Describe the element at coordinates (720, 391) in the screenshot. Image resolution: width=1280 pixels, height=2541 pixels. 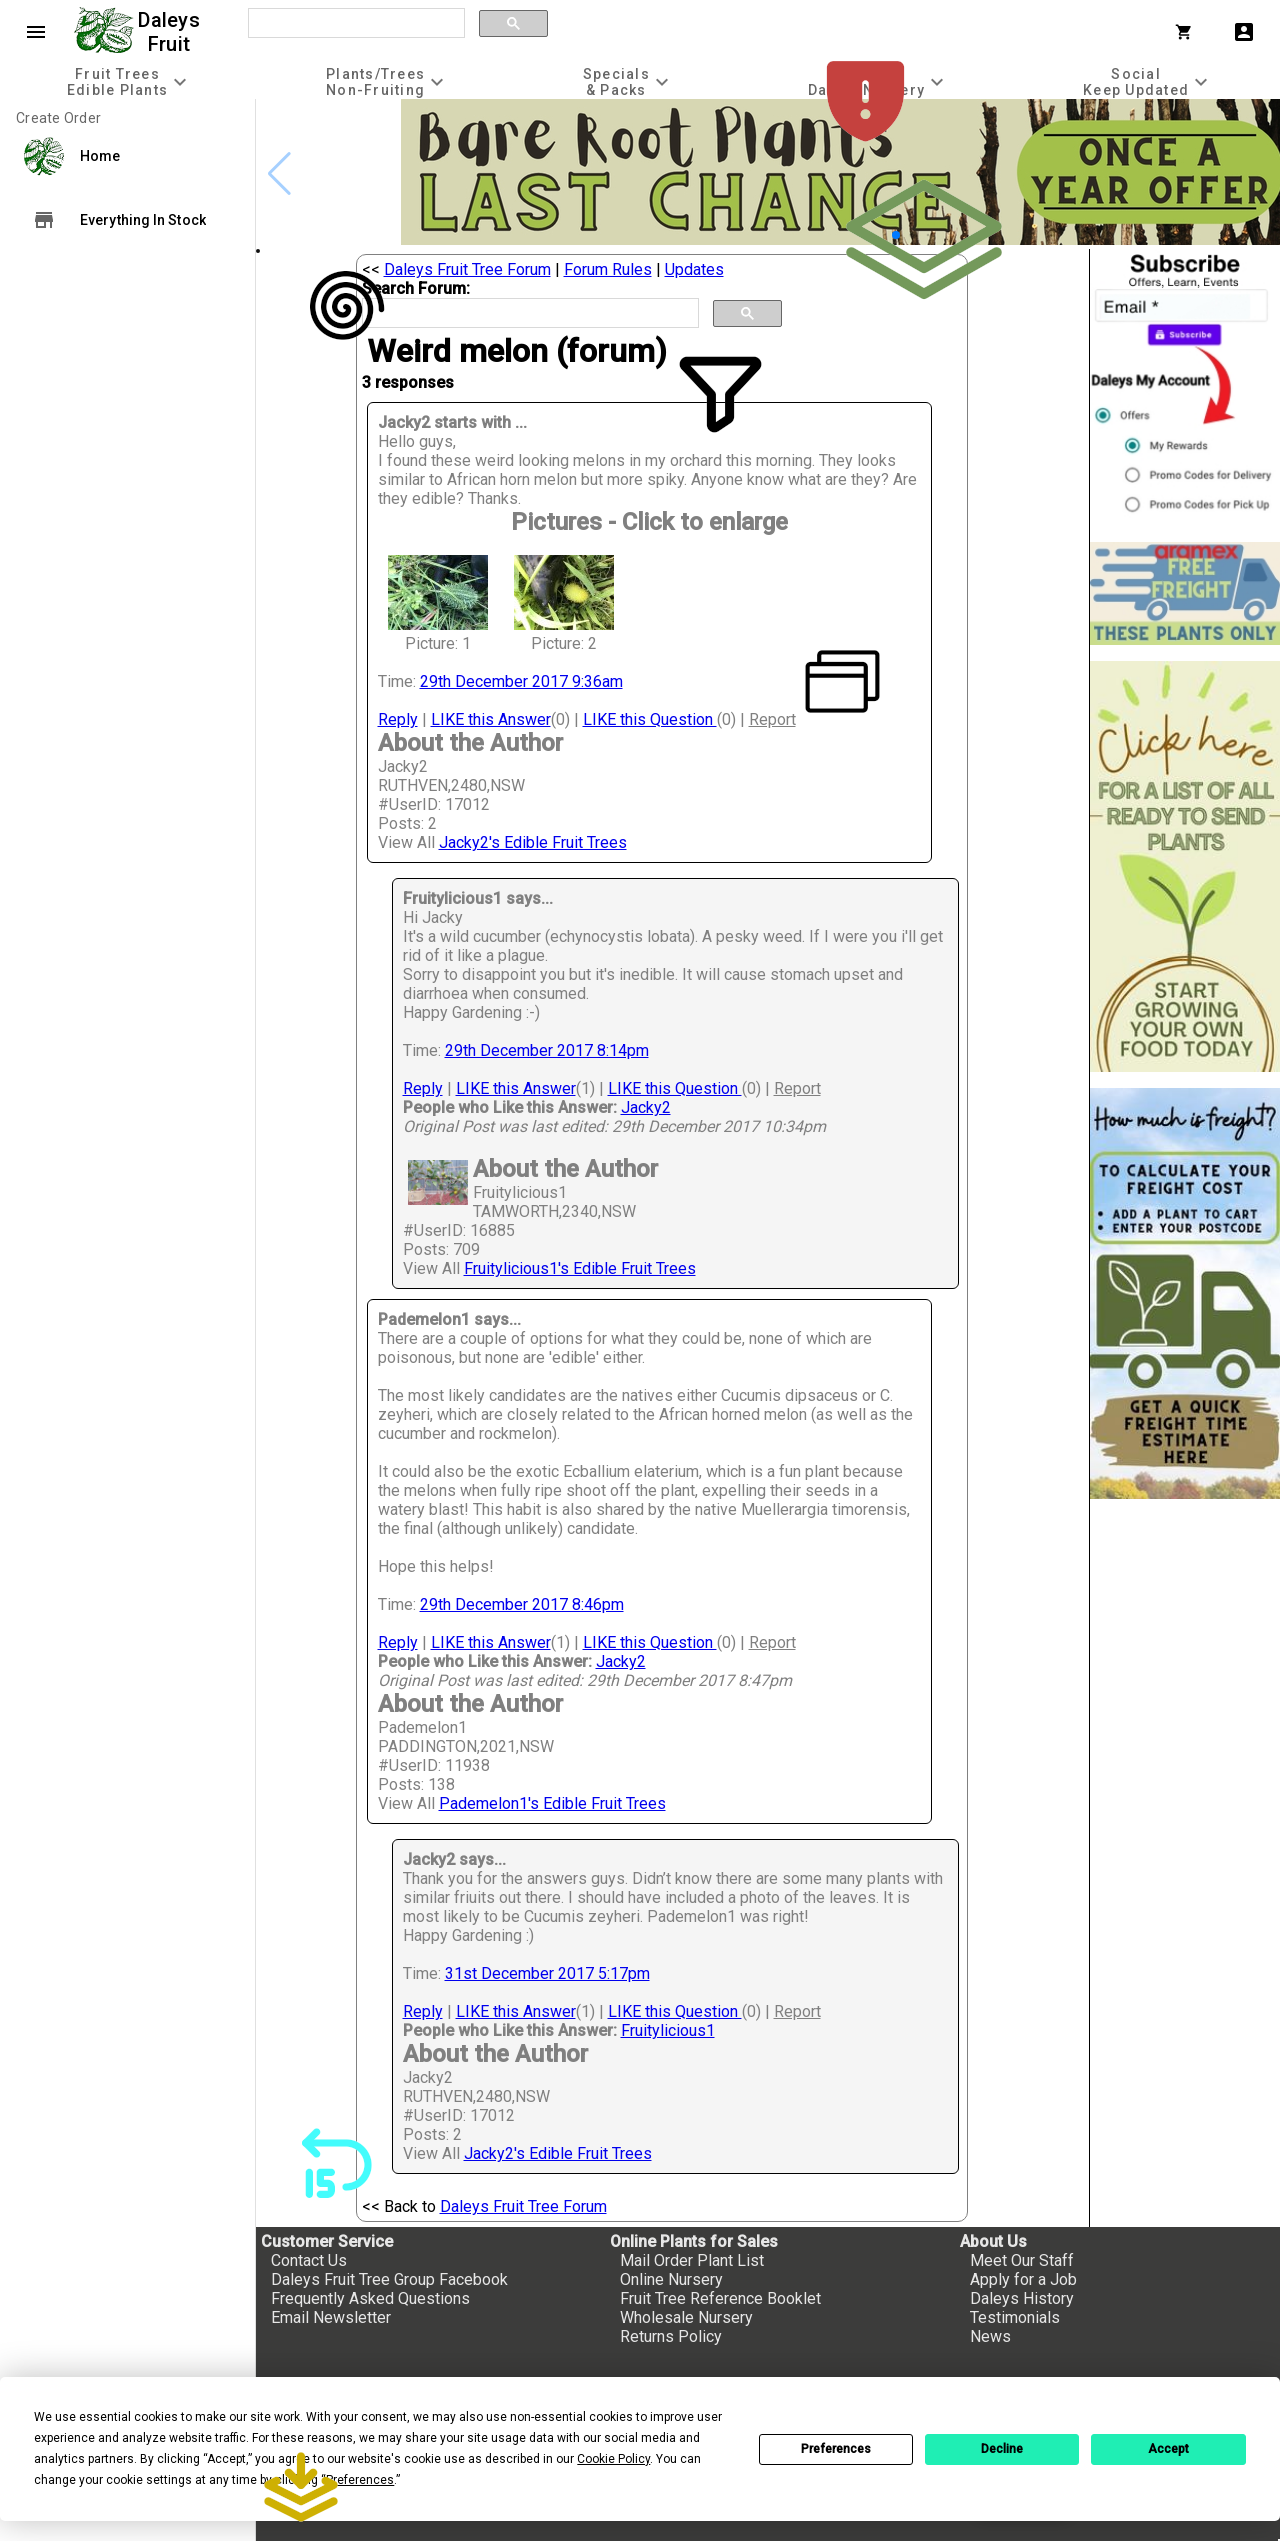
I see `filter or sort content` at that location.